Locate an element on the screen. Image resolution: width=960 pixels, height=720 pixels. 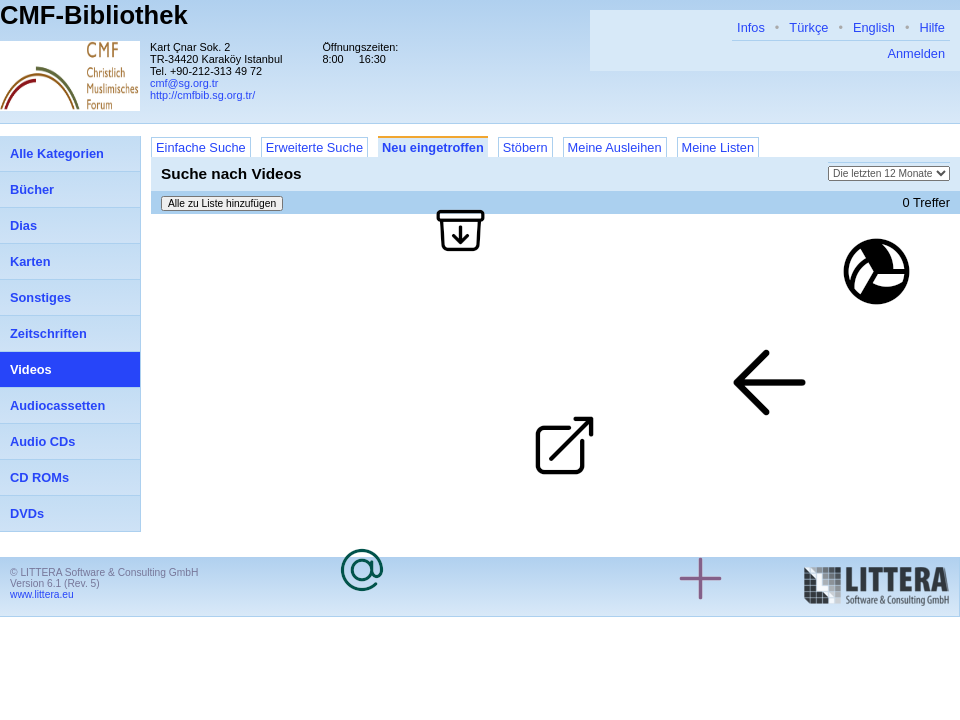
archive or move item to storage is located at coordinates (460, 230).